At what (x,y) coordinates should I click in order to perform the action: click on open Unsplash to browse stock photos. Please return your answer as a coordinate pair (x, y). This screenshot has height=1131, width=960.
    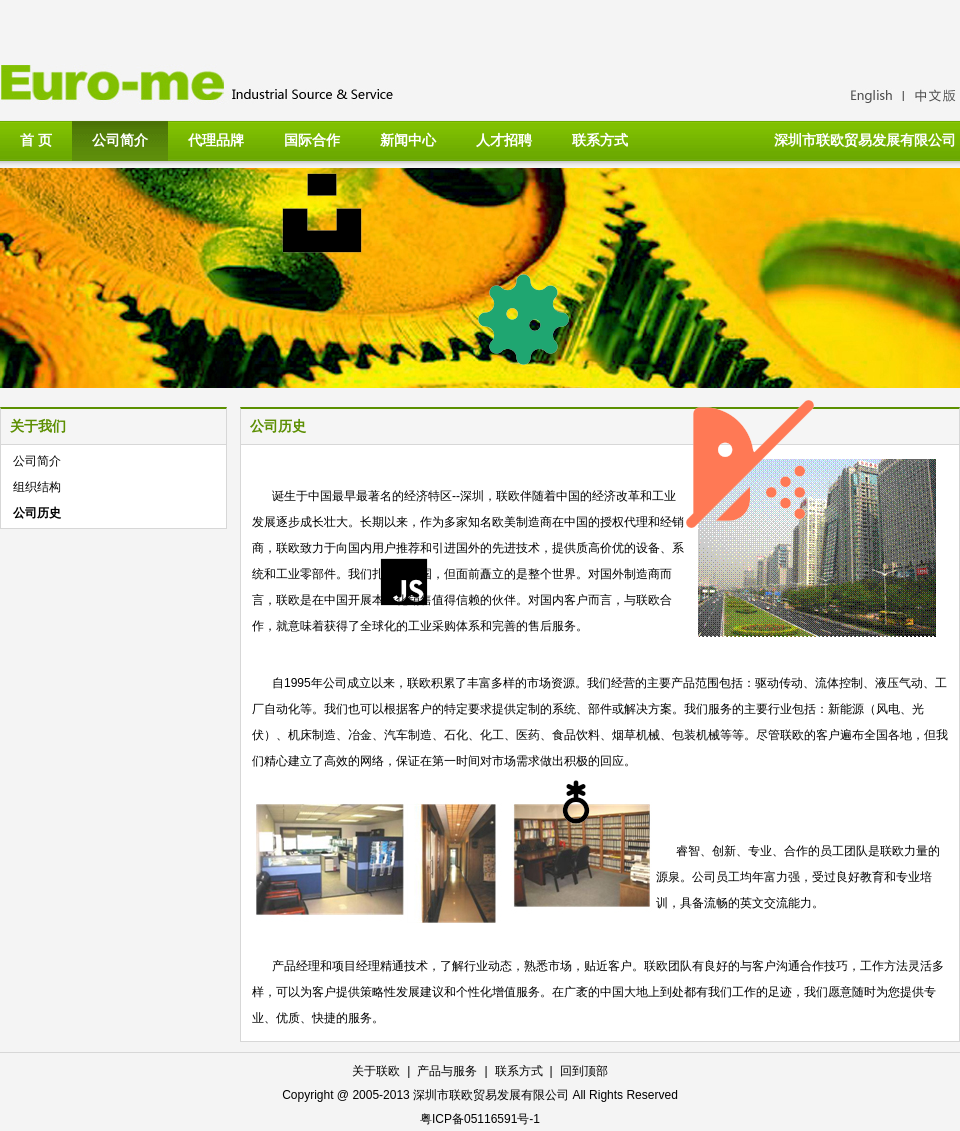
    Looking at the image, I should click on (322, 213).